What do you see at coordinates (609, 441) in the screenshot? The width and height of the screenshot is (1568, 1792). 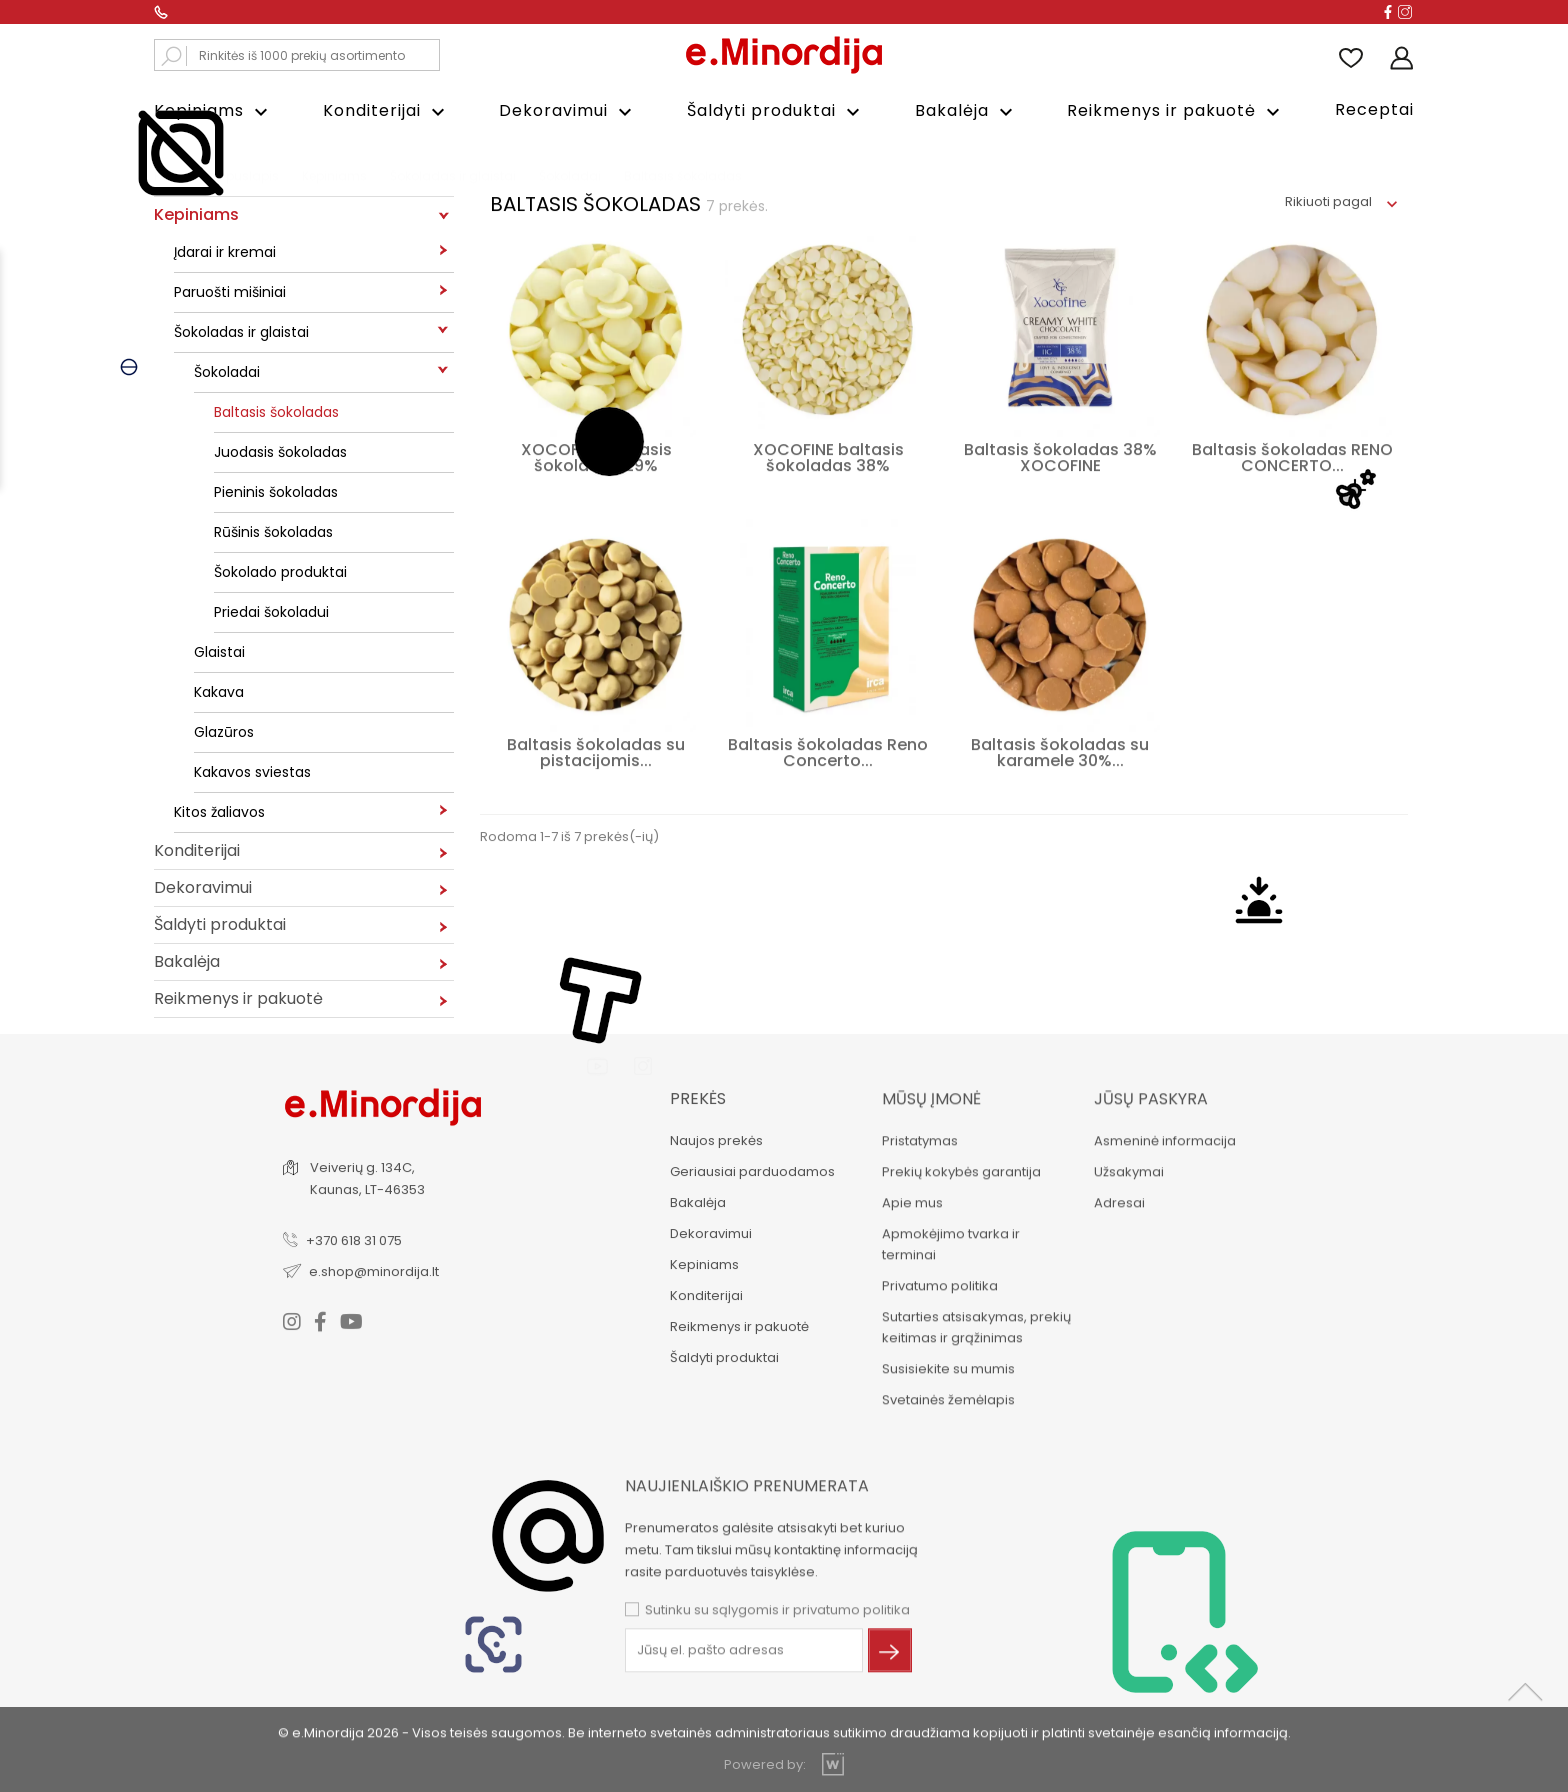 I see `indicates a filled or selected state` at bounding box center [609, 441].